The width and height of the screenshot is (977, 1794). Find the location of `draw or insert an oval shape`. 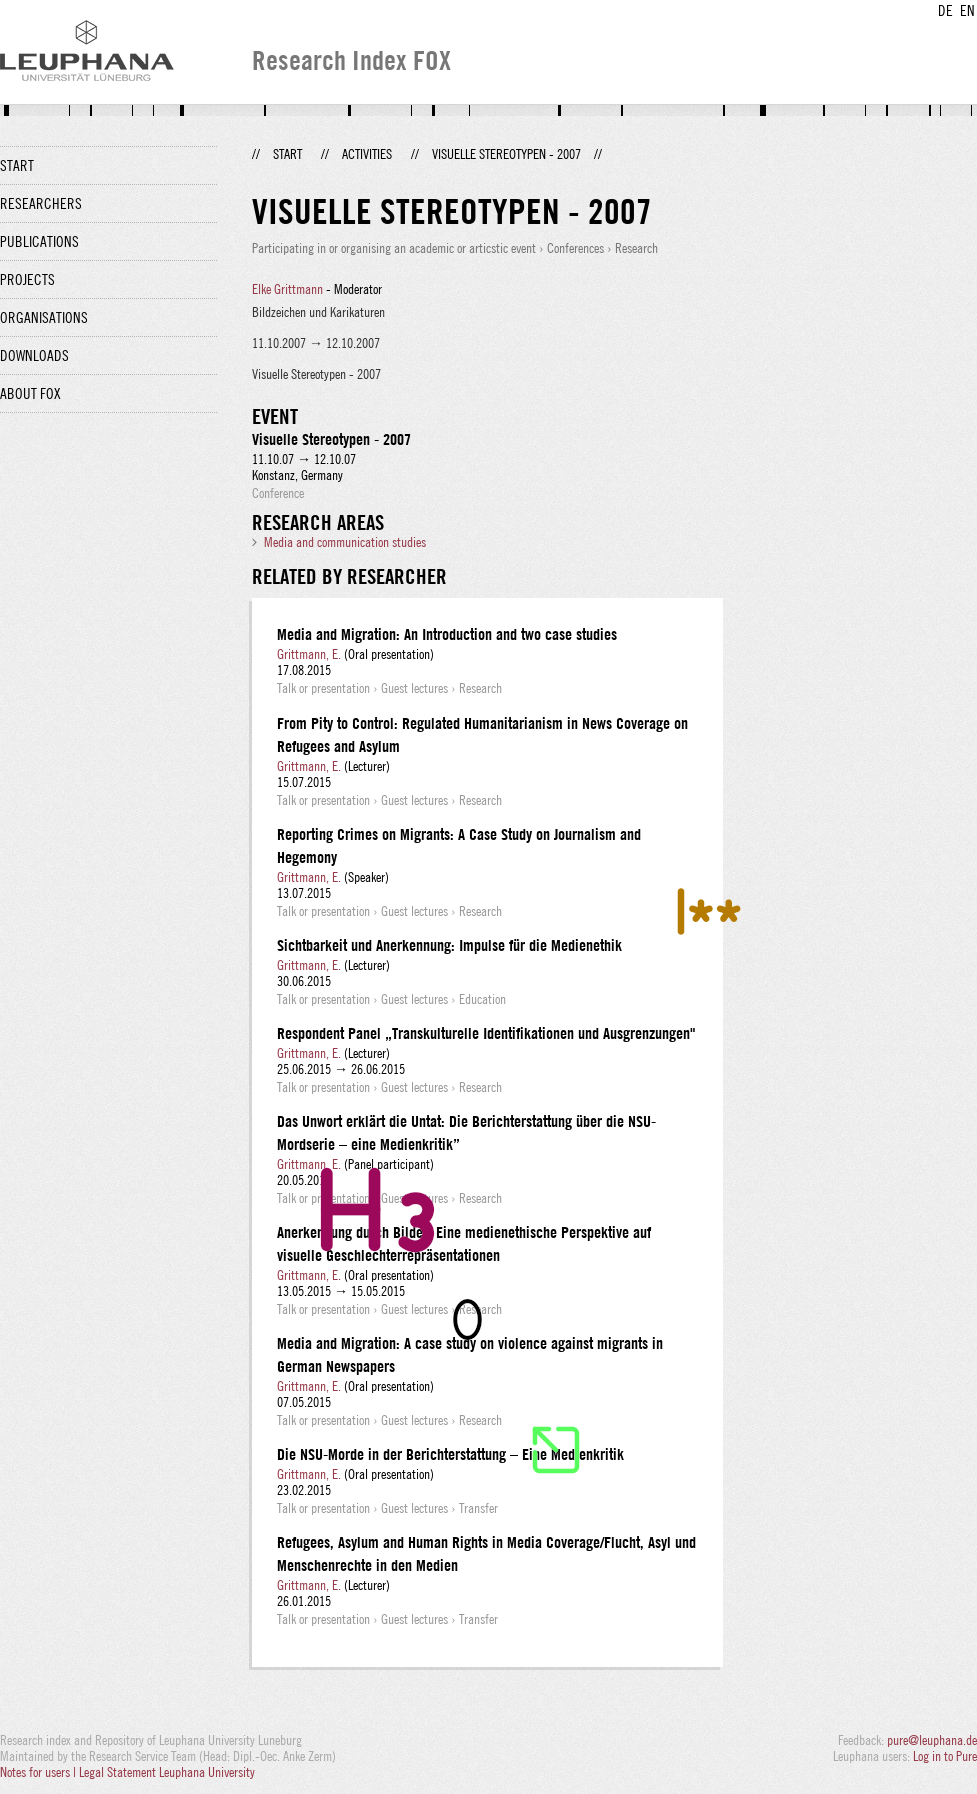

draw or insert an oval shape is located at coordinates (467, 1319).